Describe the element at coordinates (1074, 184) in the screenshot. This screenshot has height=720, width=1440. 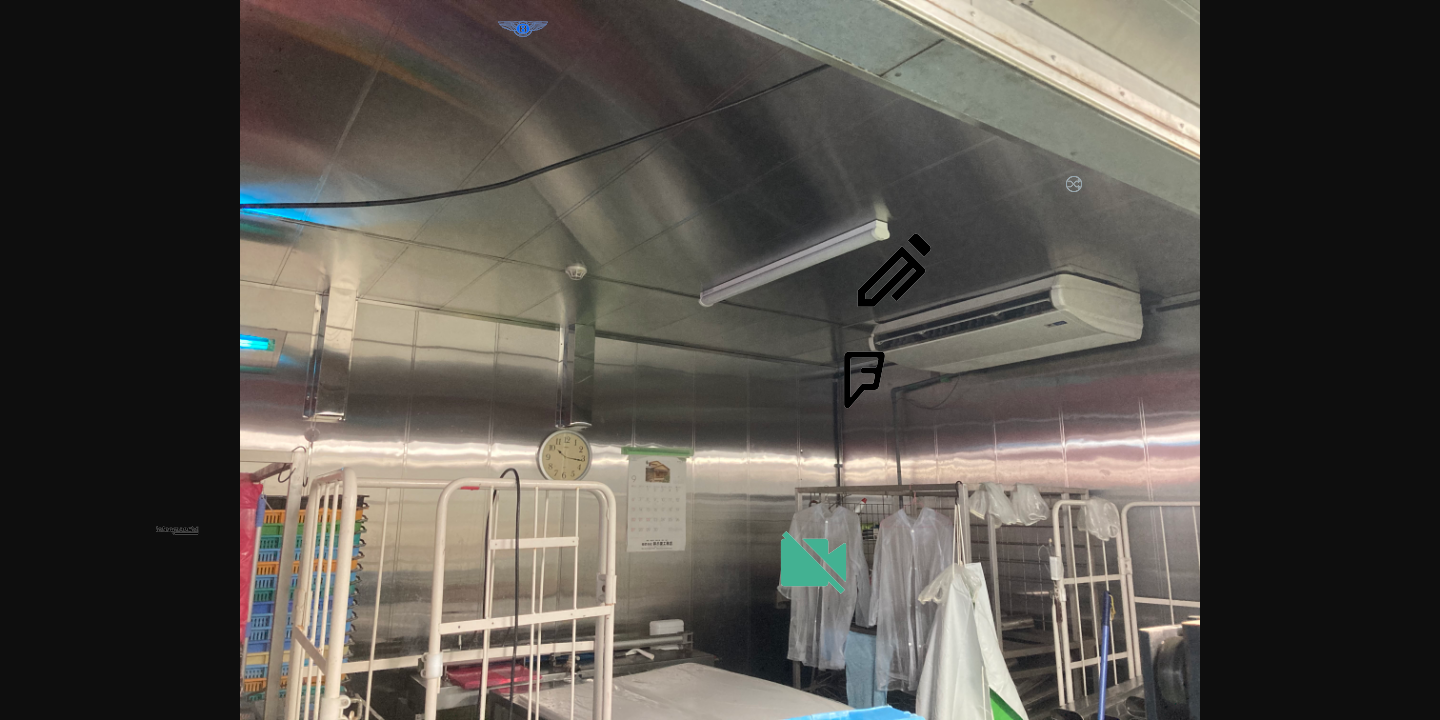
I see `changedetection app logo` at that location.